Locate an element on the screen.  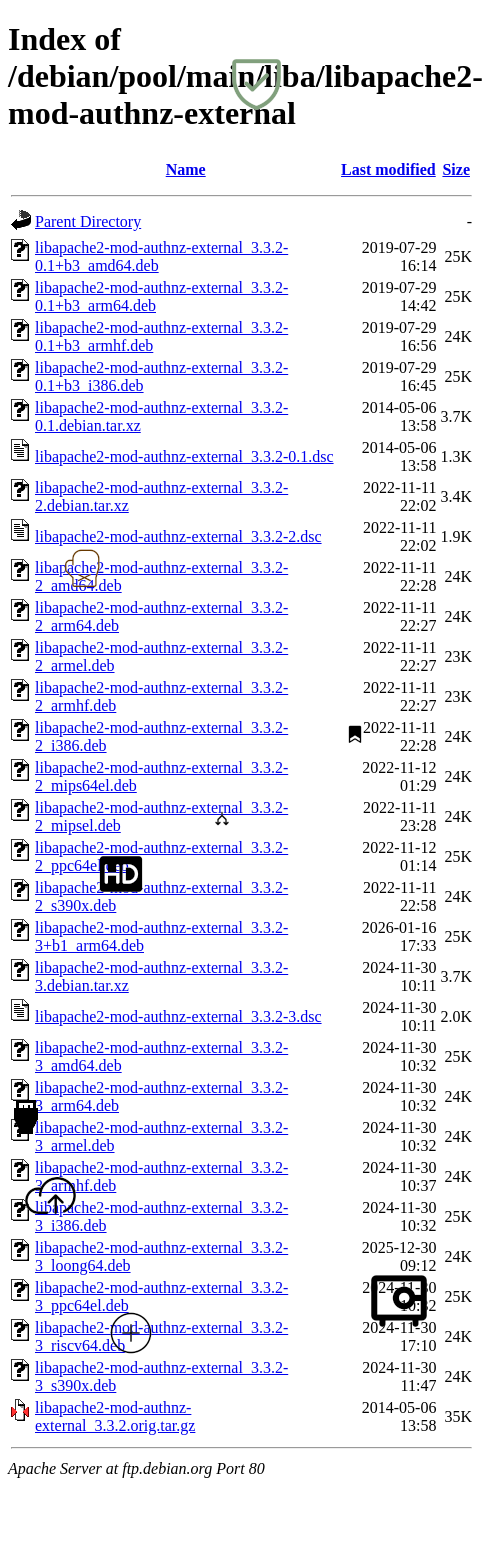
save this item for later is located at coordinates (355, 734).